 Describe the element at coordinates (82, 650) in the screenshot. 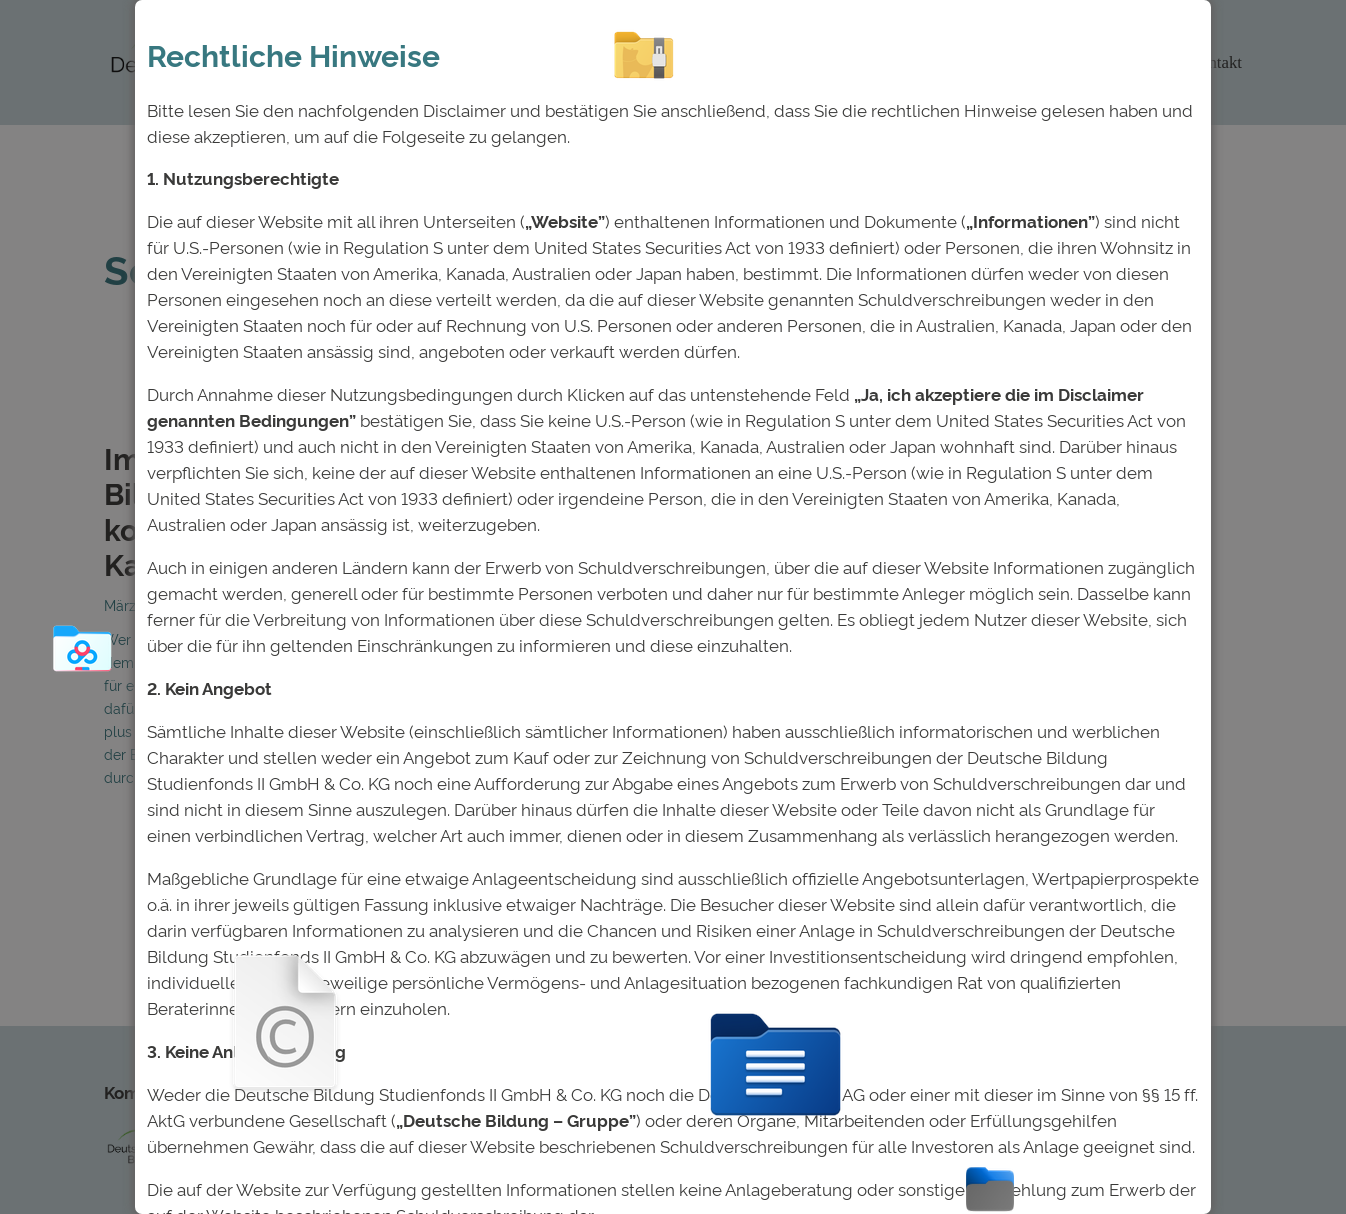

I see `open Baidu Netdisk cloud storage folder` at that location.